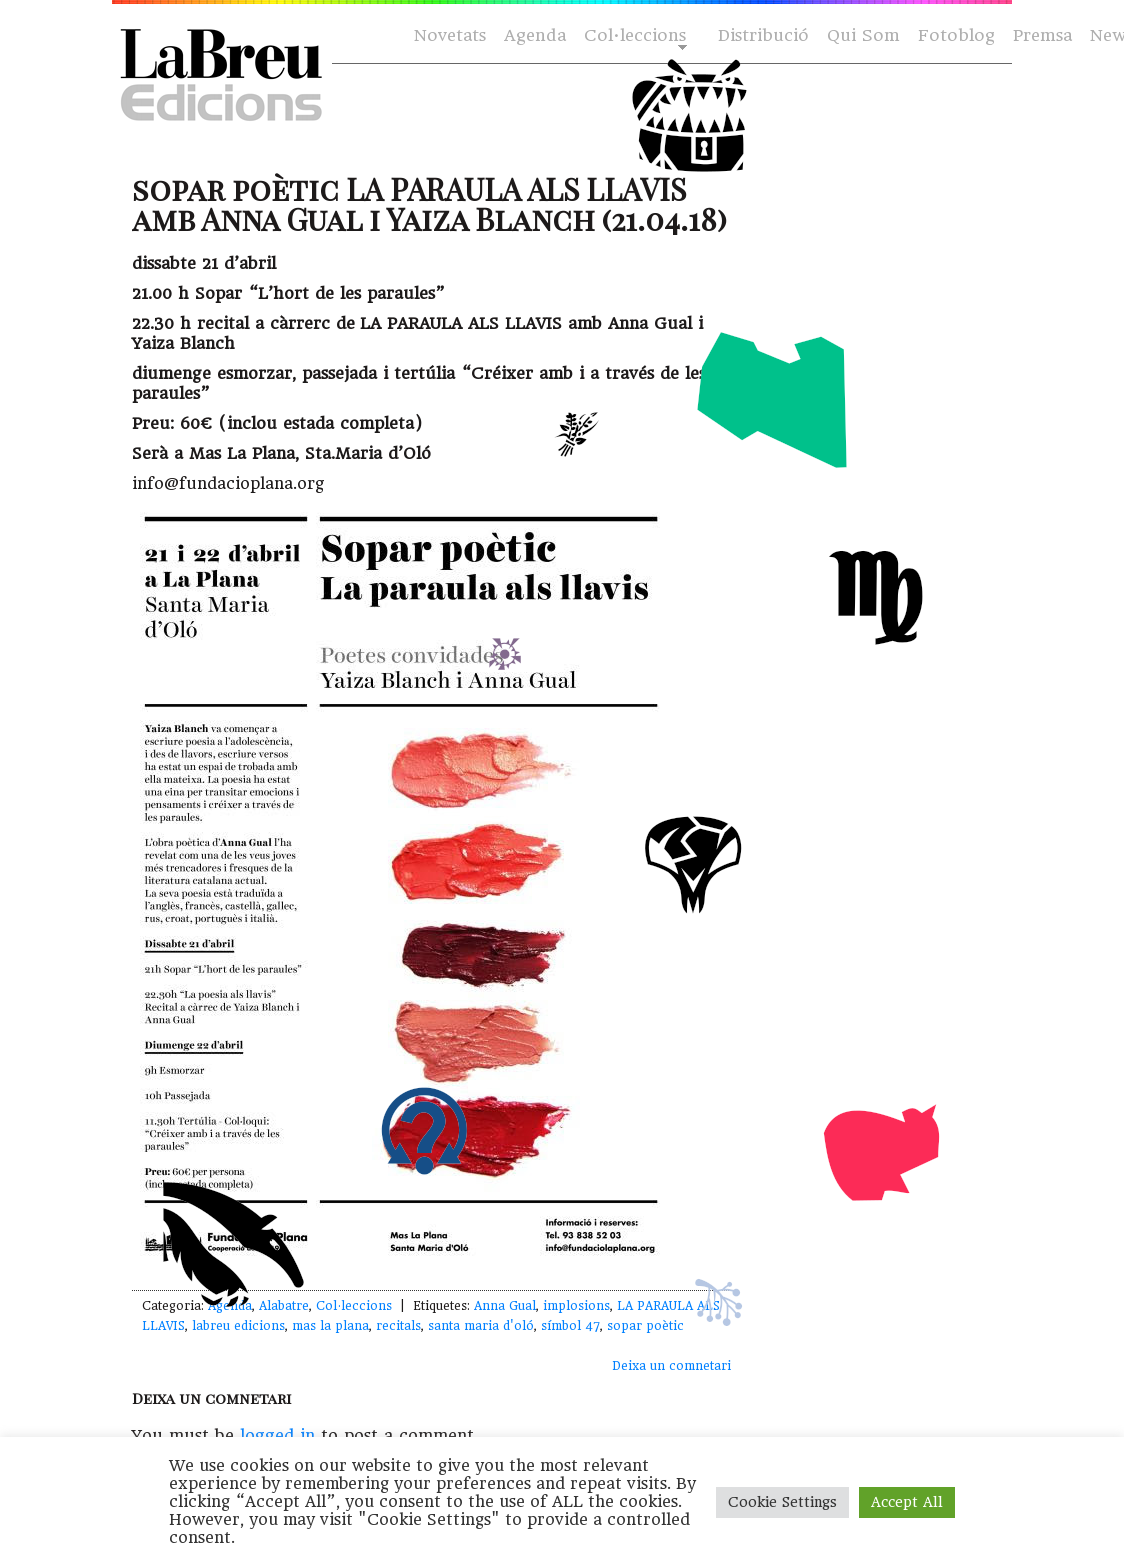 This screenshot has height=1567, width=1124. I want to click on view collected herbs or botanical items, so click(576, 434).